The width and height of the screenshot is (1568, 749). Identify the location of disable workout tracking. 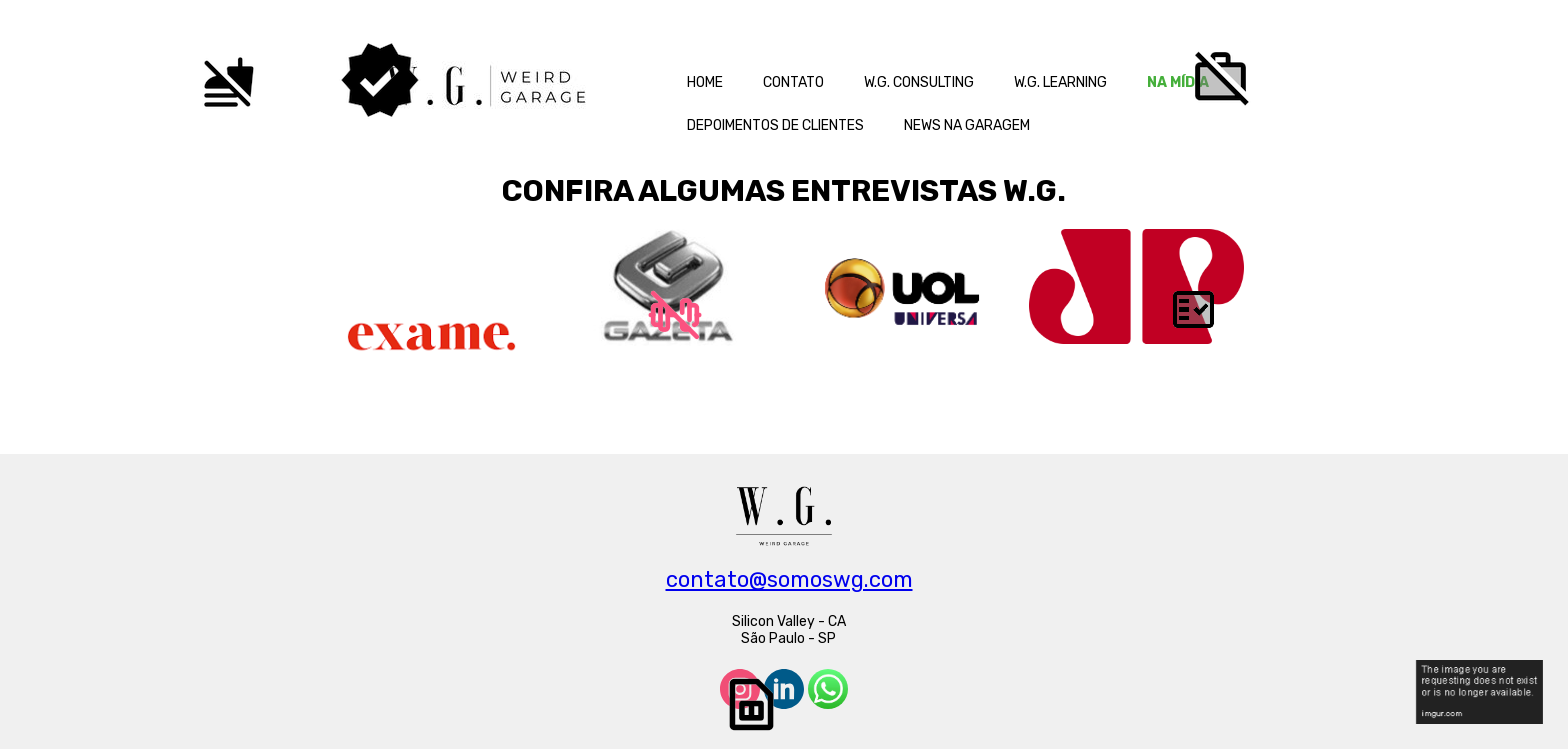
(675, 315).